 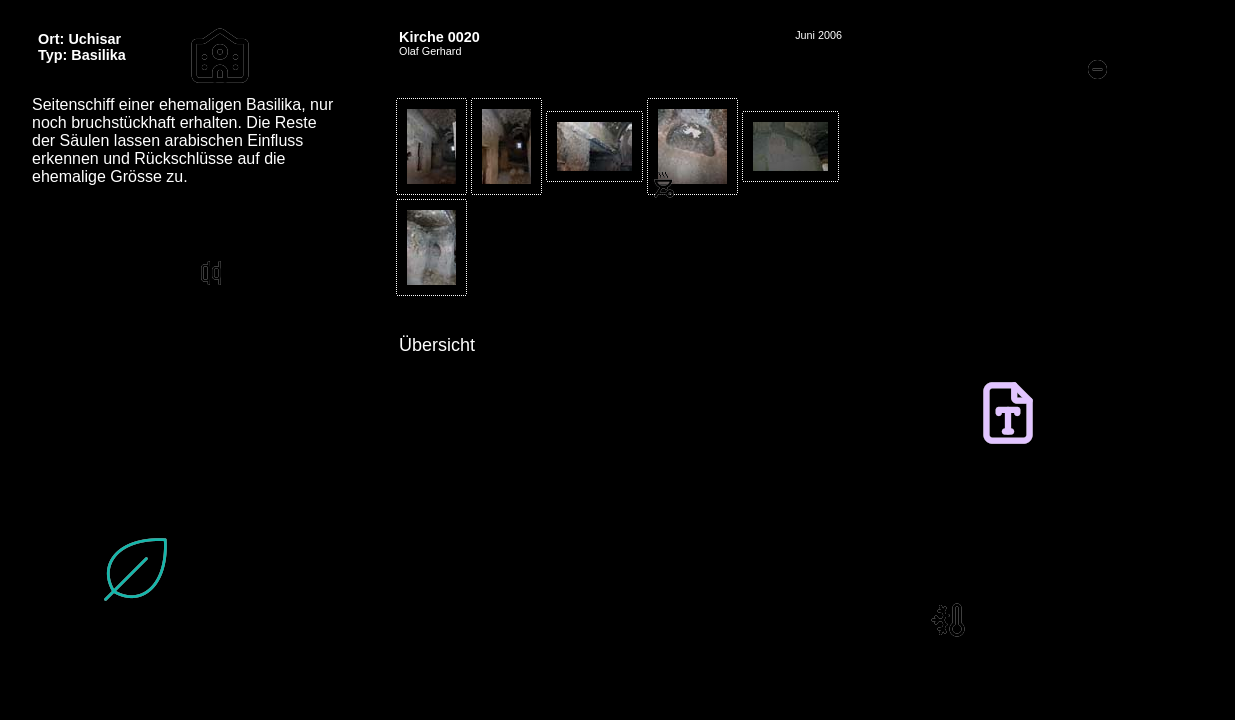 What do you see at coordinates (1097, 69) in the screenshot?
I see `remove an item from a list` at bounding box center [1097, 69].